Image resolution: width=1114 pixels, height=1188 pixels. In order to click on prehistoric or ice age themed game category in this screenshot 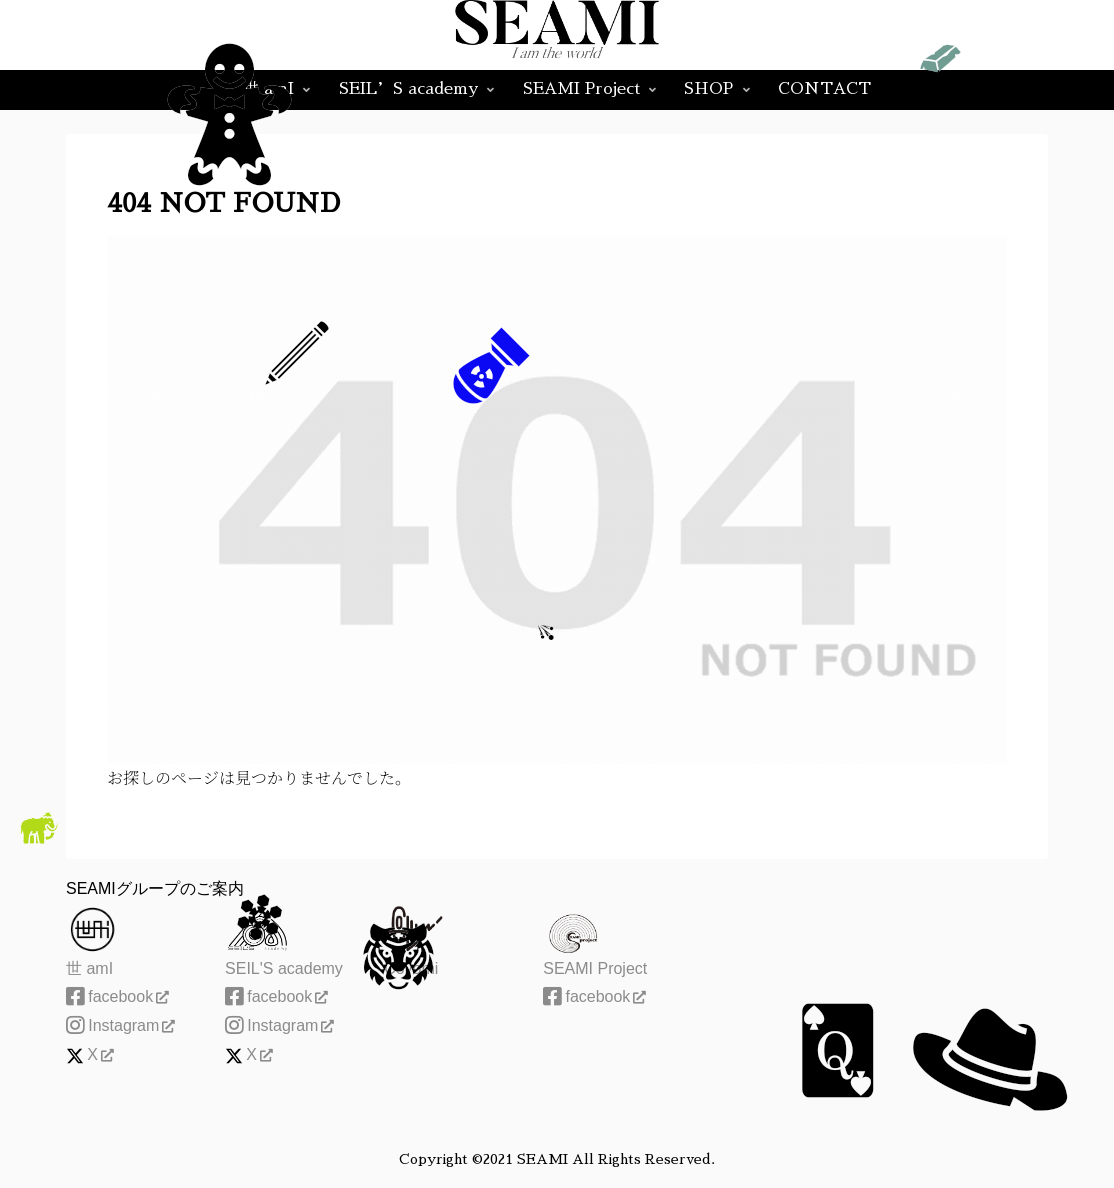, I will do `click(39, 828)`.